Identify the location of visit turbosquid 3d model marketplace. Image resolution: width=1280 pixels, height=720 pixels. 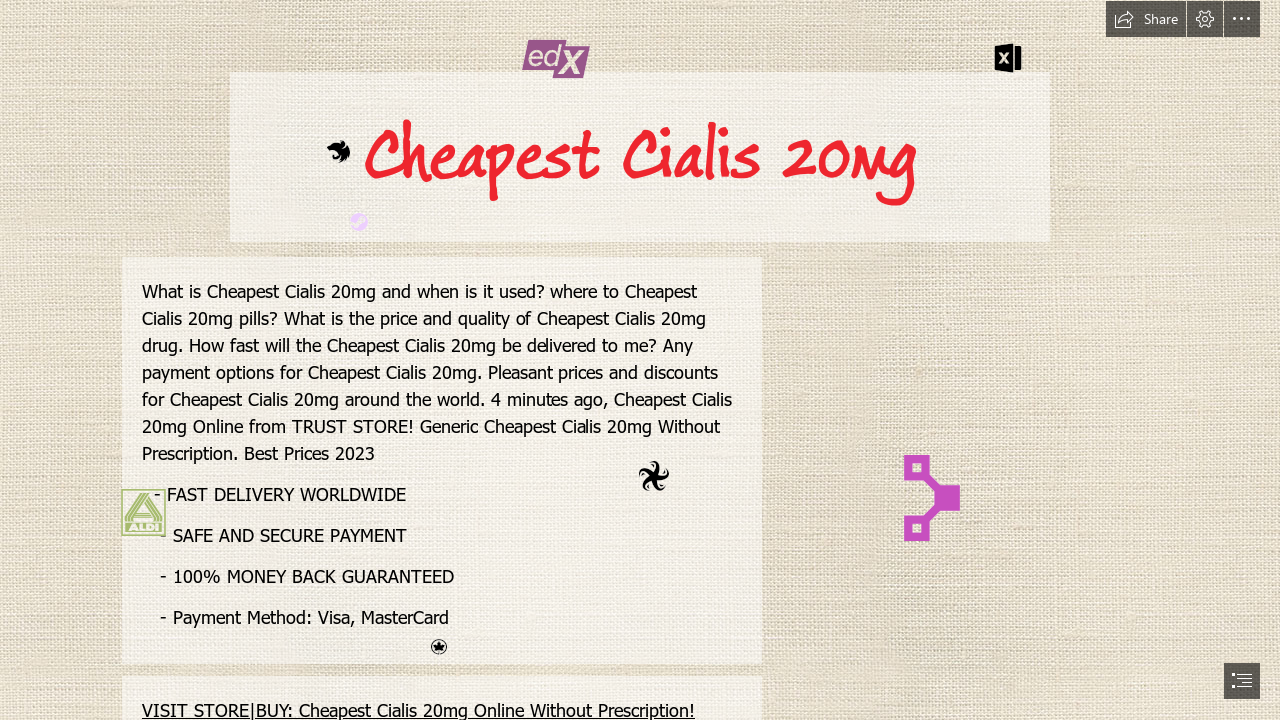
(654, 476).